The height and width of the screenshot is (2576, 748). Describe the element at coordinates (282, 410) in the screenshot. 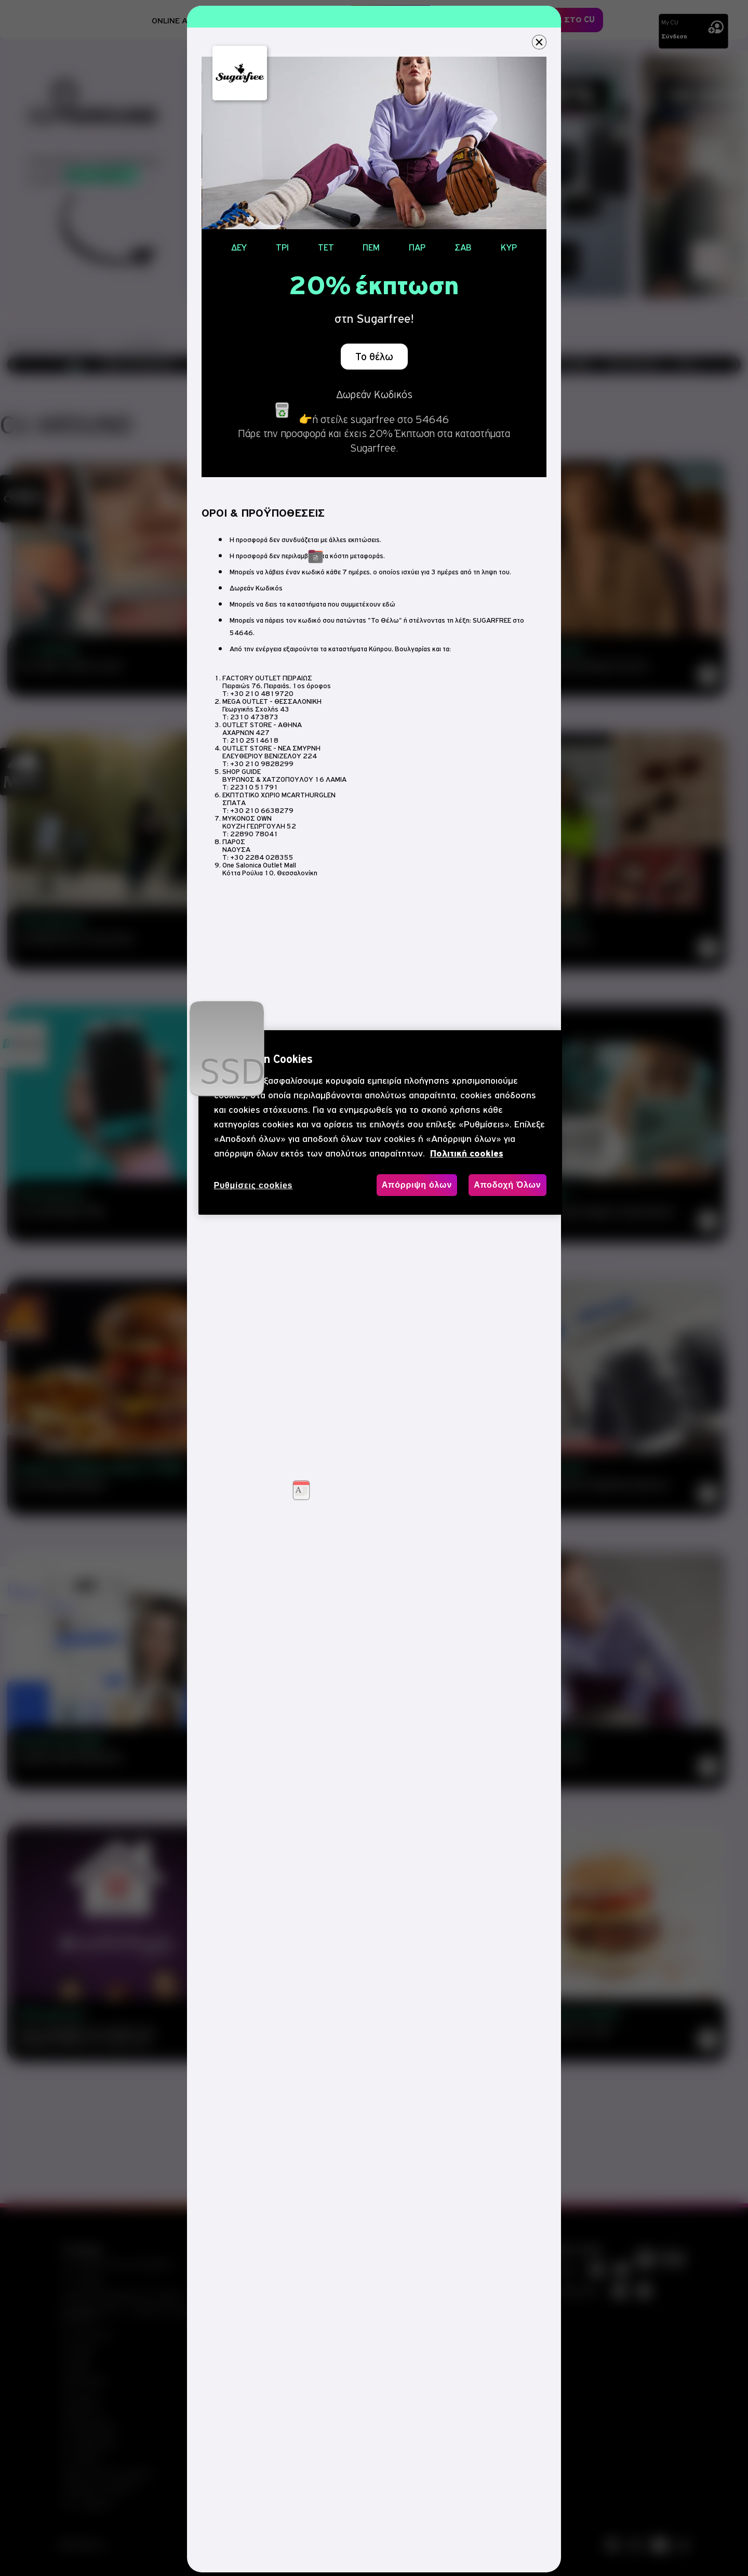

I see `open the trash or recycle bin` at that location.